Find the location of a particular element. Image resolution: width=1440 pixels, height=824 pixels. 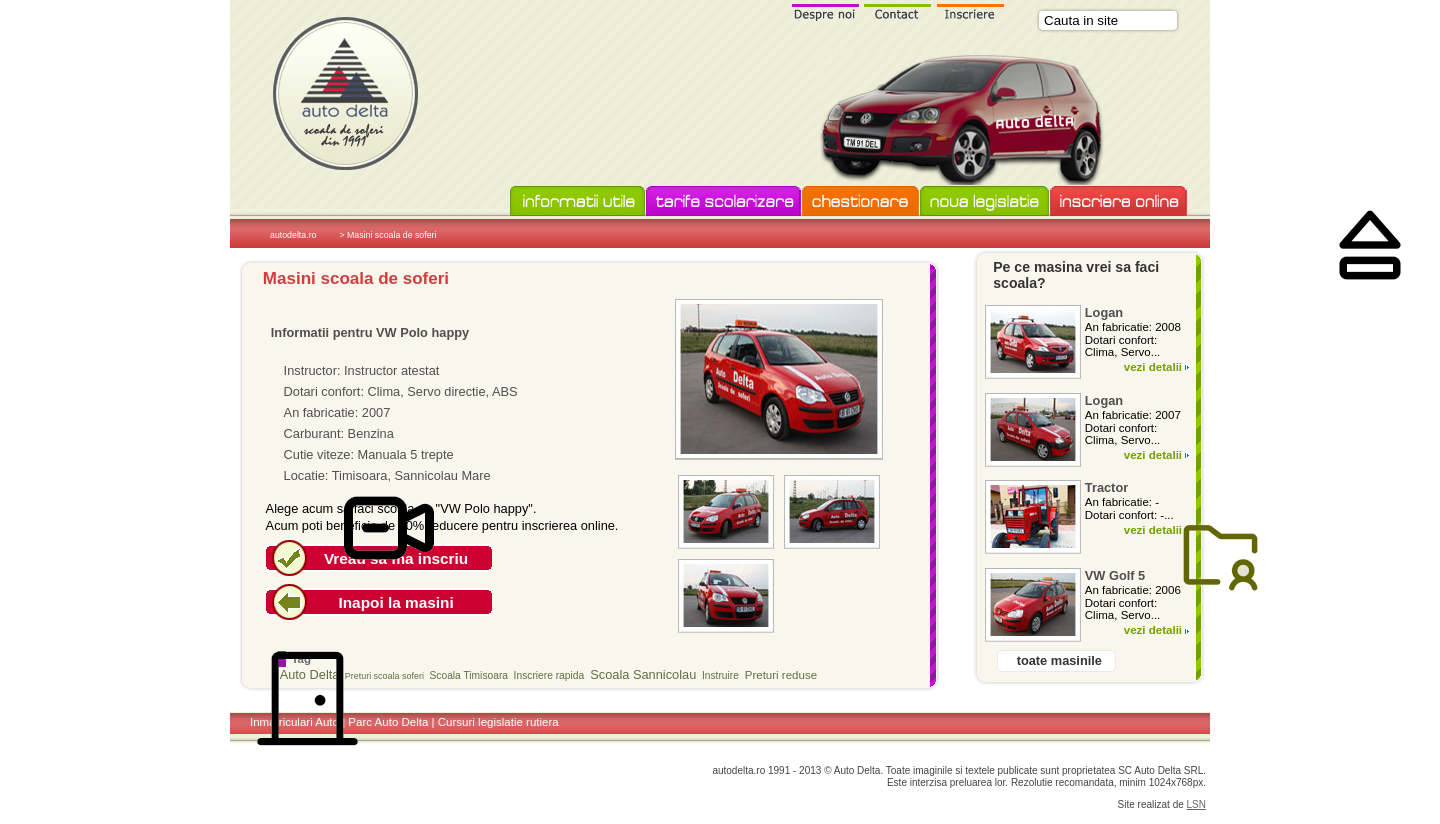

eject media or disc from player is located at coordinates (1370, 245).